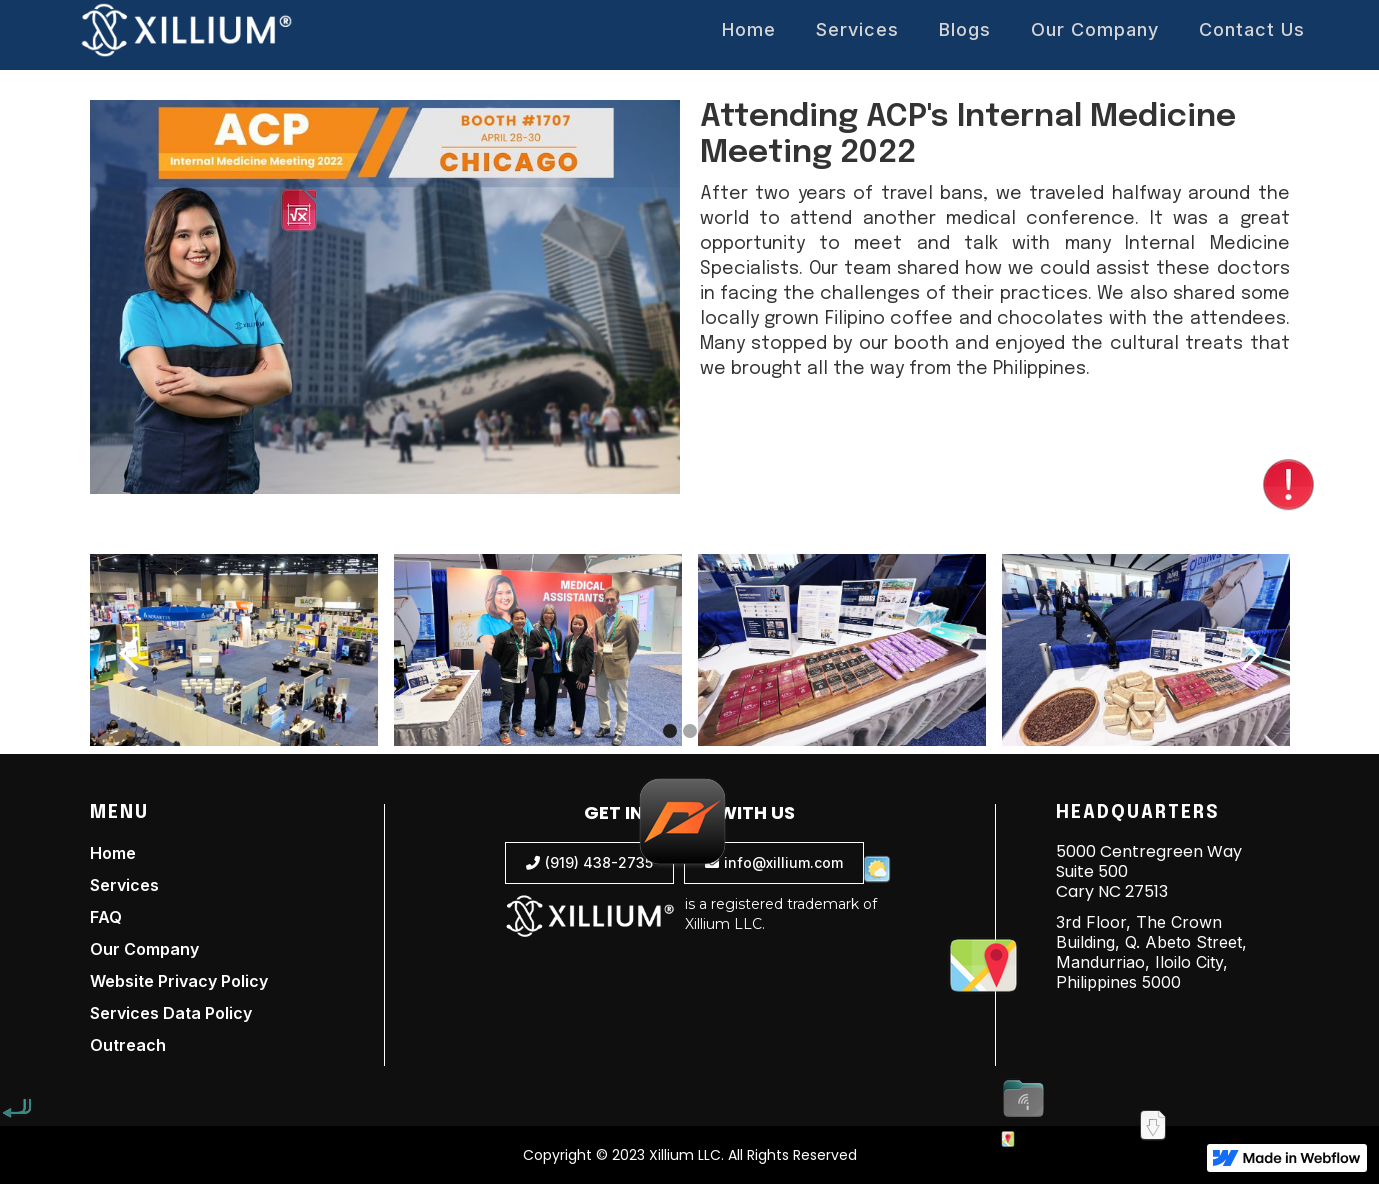  What do you see at coordinates (1153, 1125) in the screenshot?
I see `install a file or package` at bounding box center [1153, 1125].